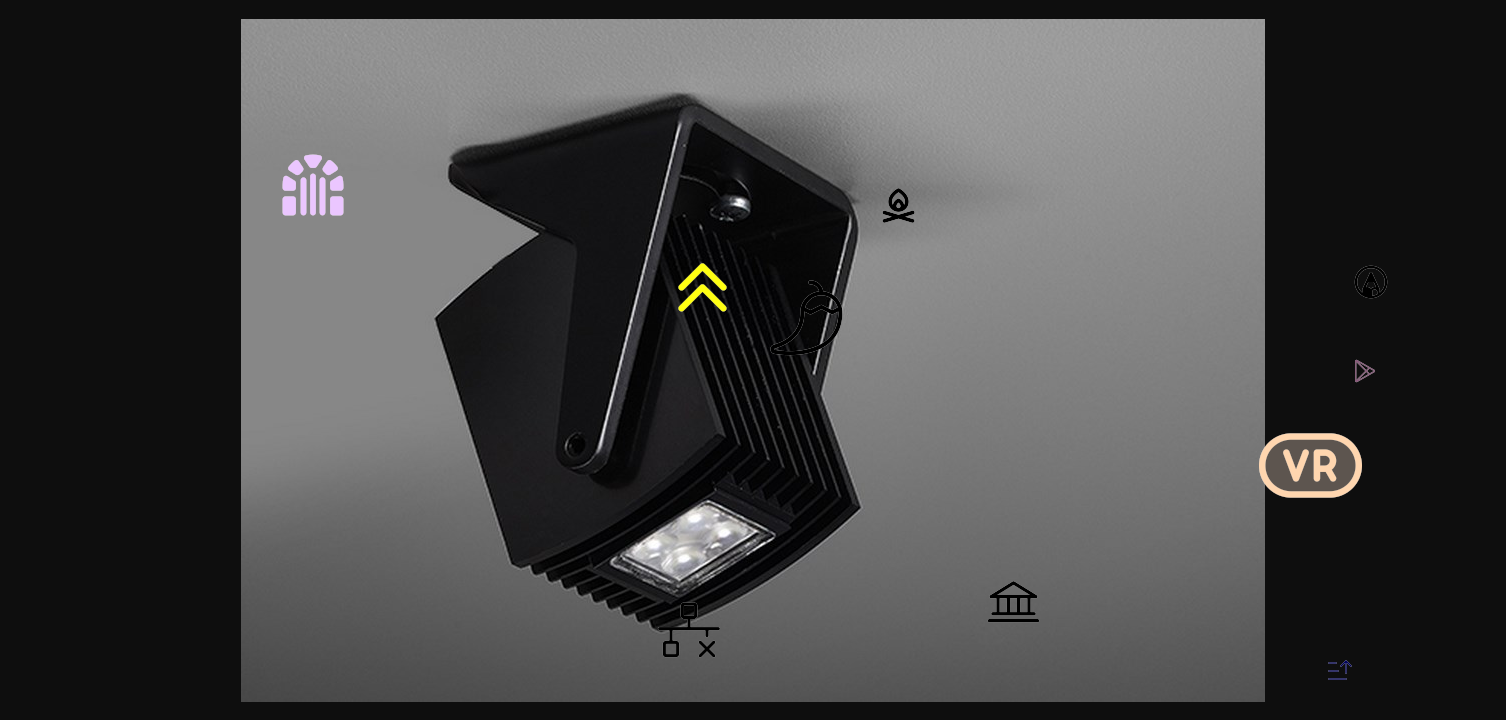 The width and height of the screenshot is (1506, 720). Describe the element at coordinates (702, 289) in the screenshot. I see `scroll to top of page` at that location.